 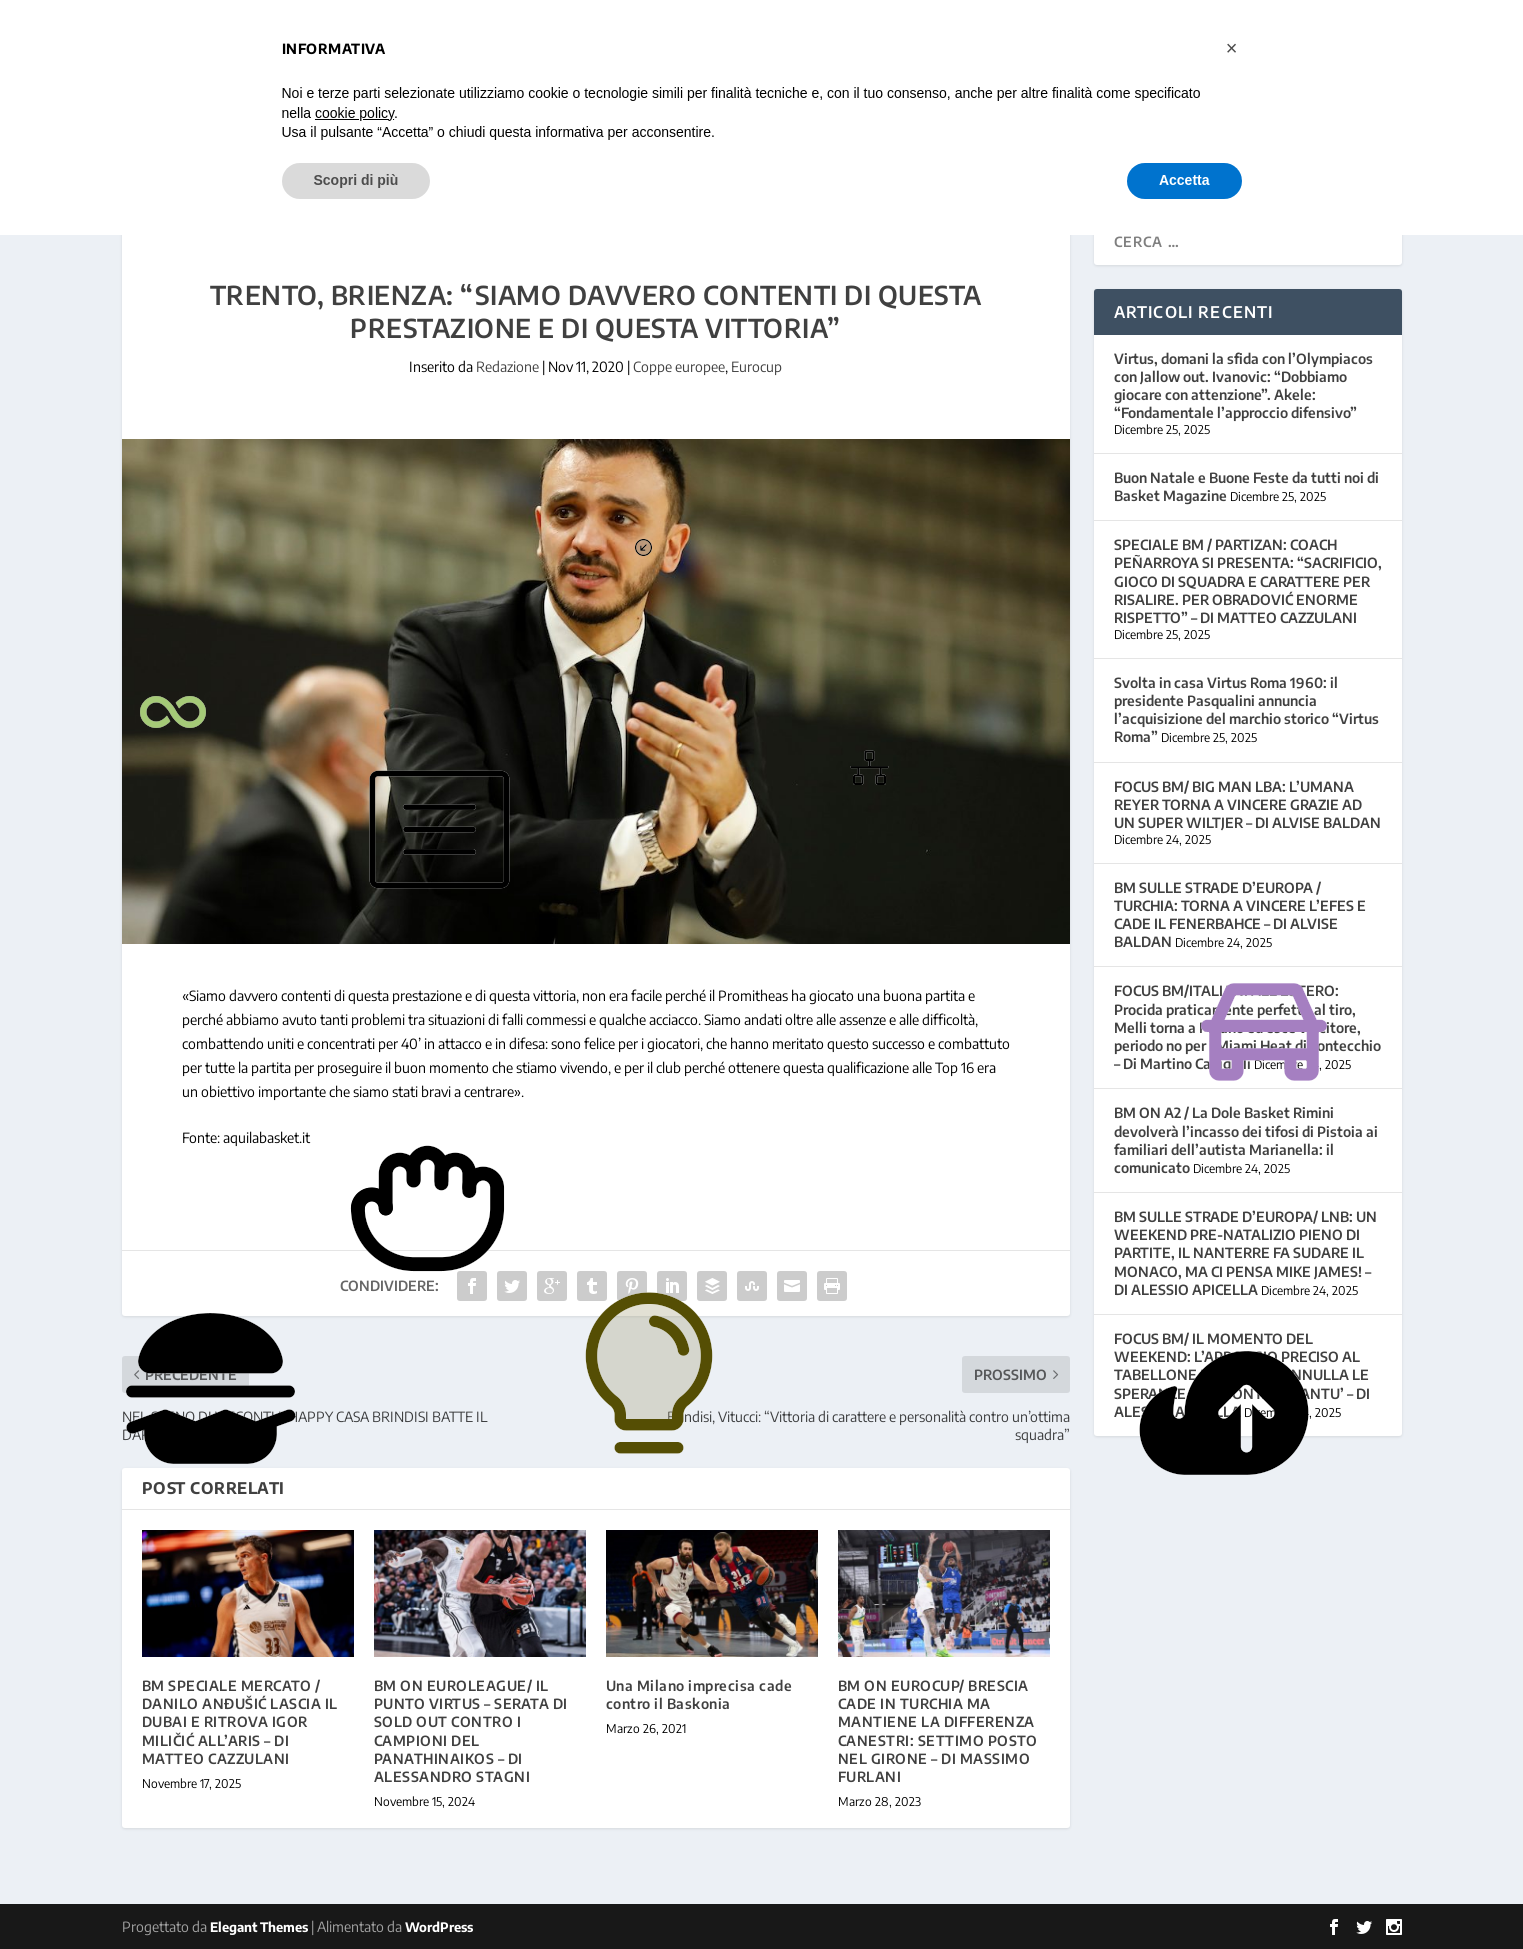 What do you see at coordinates (1224, 1413) in the screenshot?
I see `upload file to cloud storage` at bounding box center [1224, 1413].